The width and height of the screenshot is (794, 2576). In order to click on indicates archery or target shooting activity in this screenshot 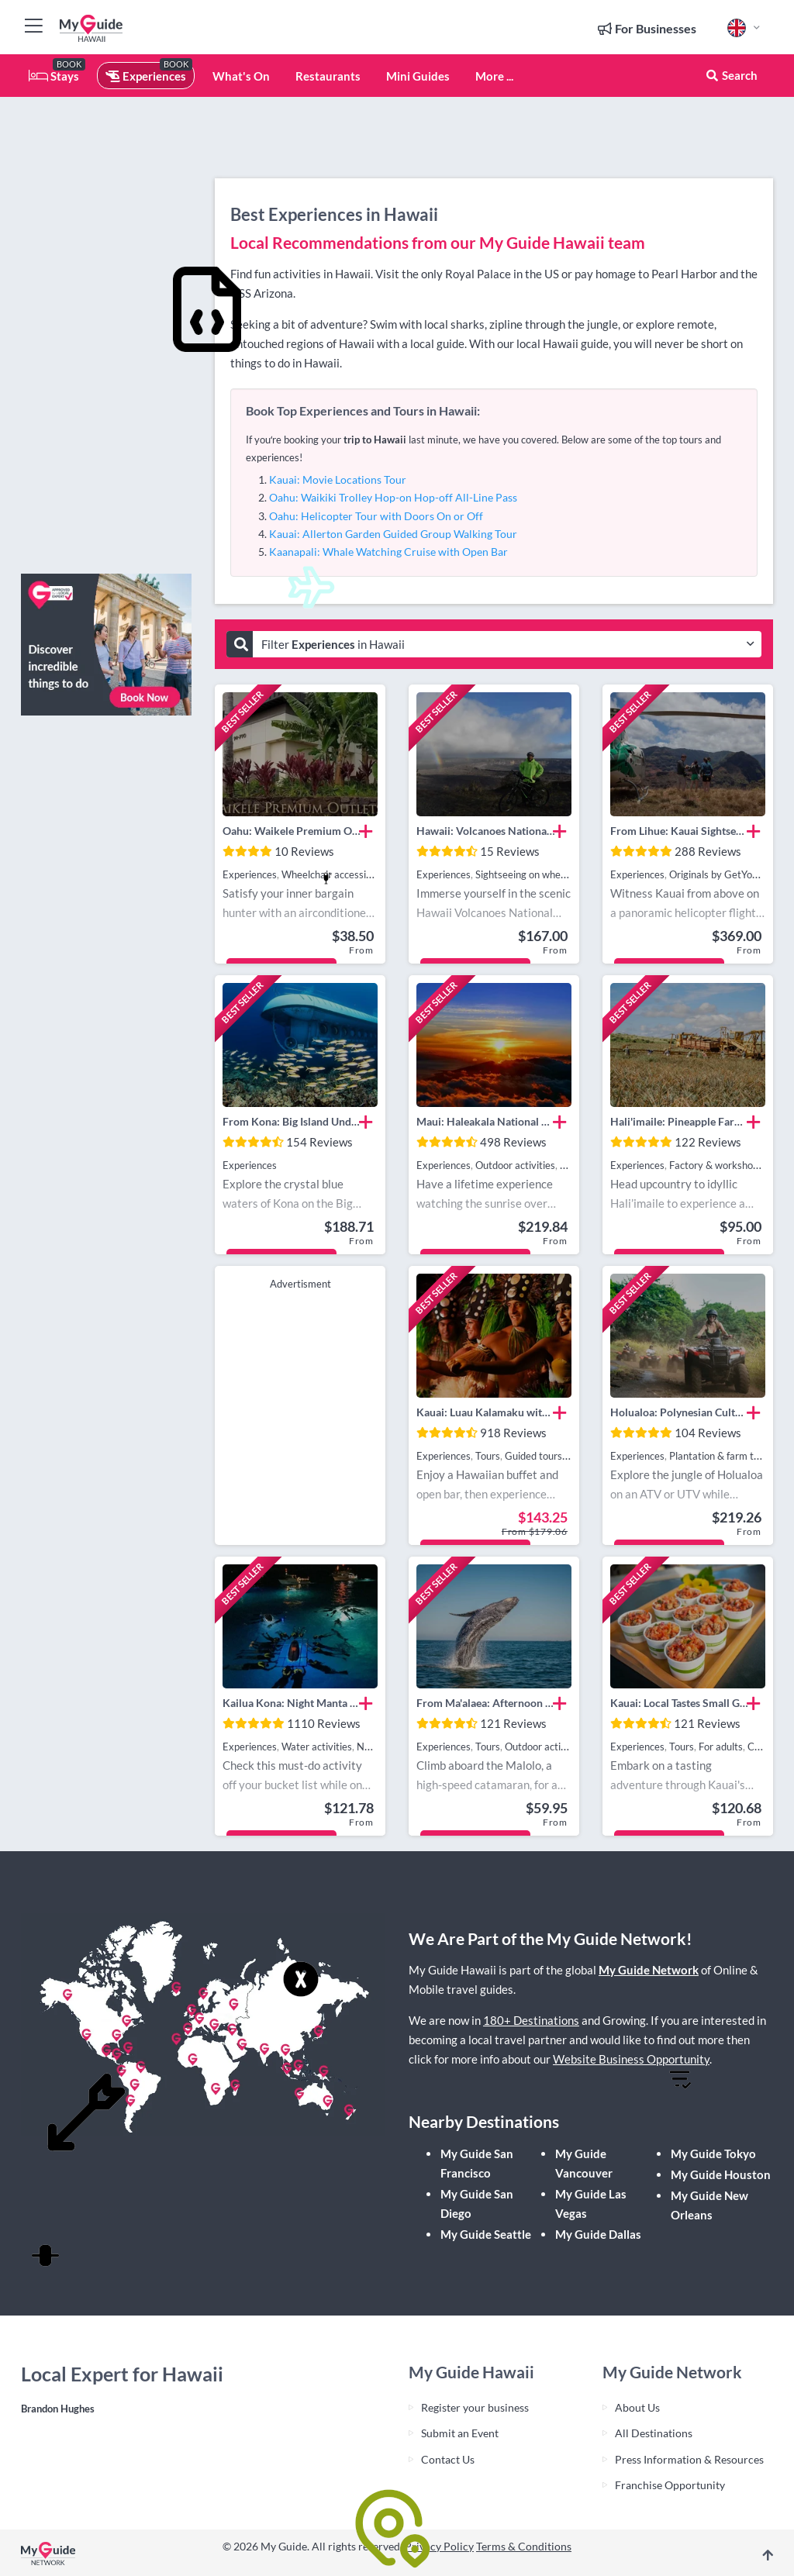, I will do `click(84, 2114)`.